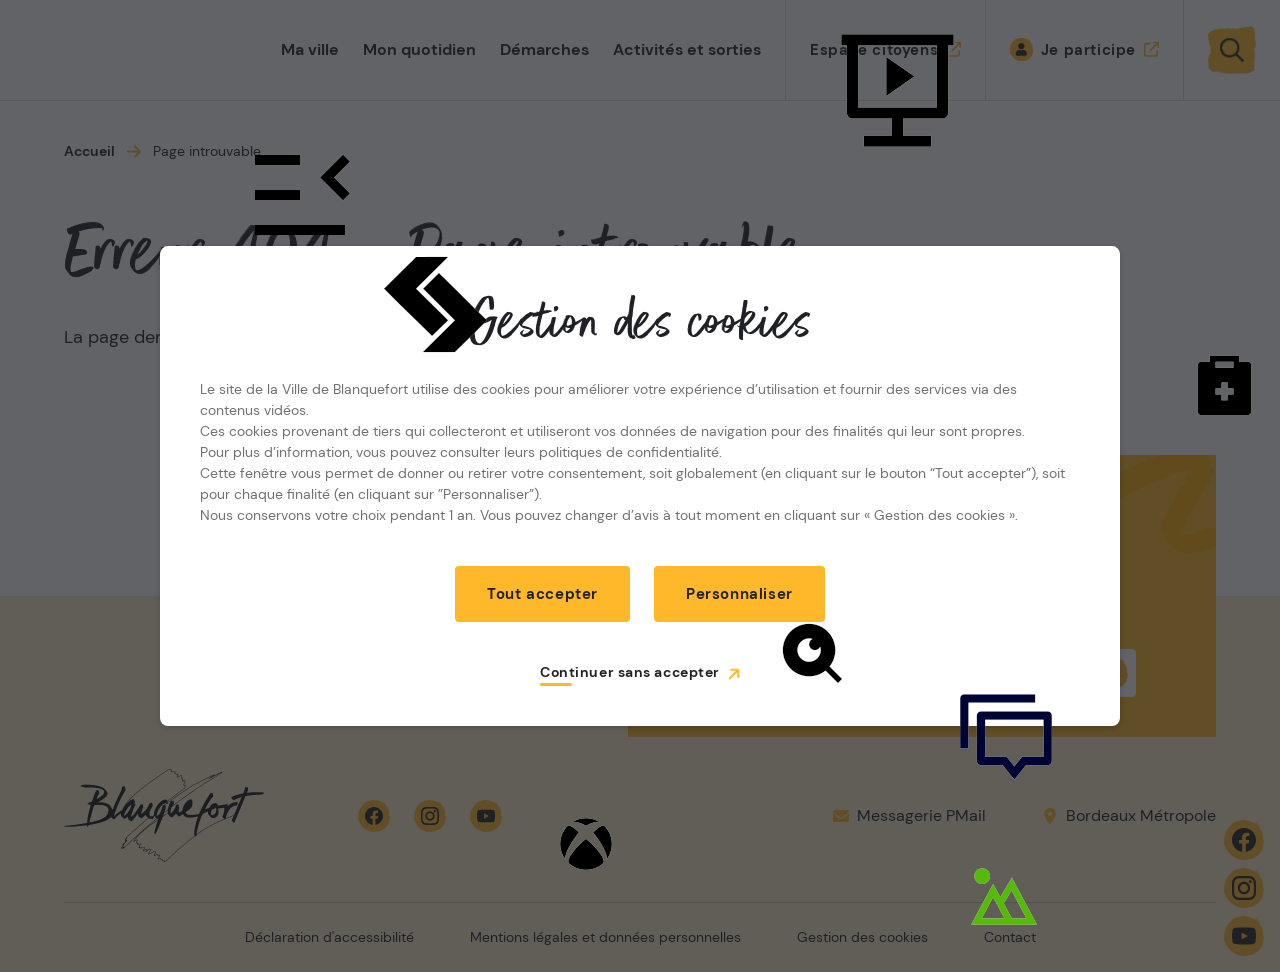  What do you see at coordinates (435, 304) in the screenshot?
I see `visit the CSS Design Awards website` at bounding box center [435, 304].